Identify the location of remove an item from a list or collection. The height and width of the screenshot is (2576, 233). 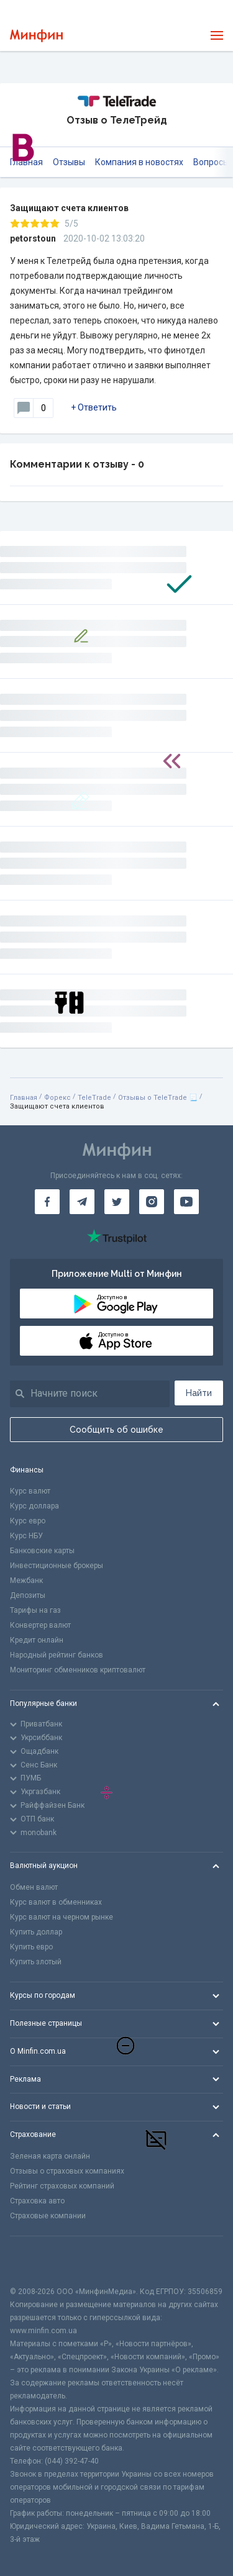
(126, 2046).